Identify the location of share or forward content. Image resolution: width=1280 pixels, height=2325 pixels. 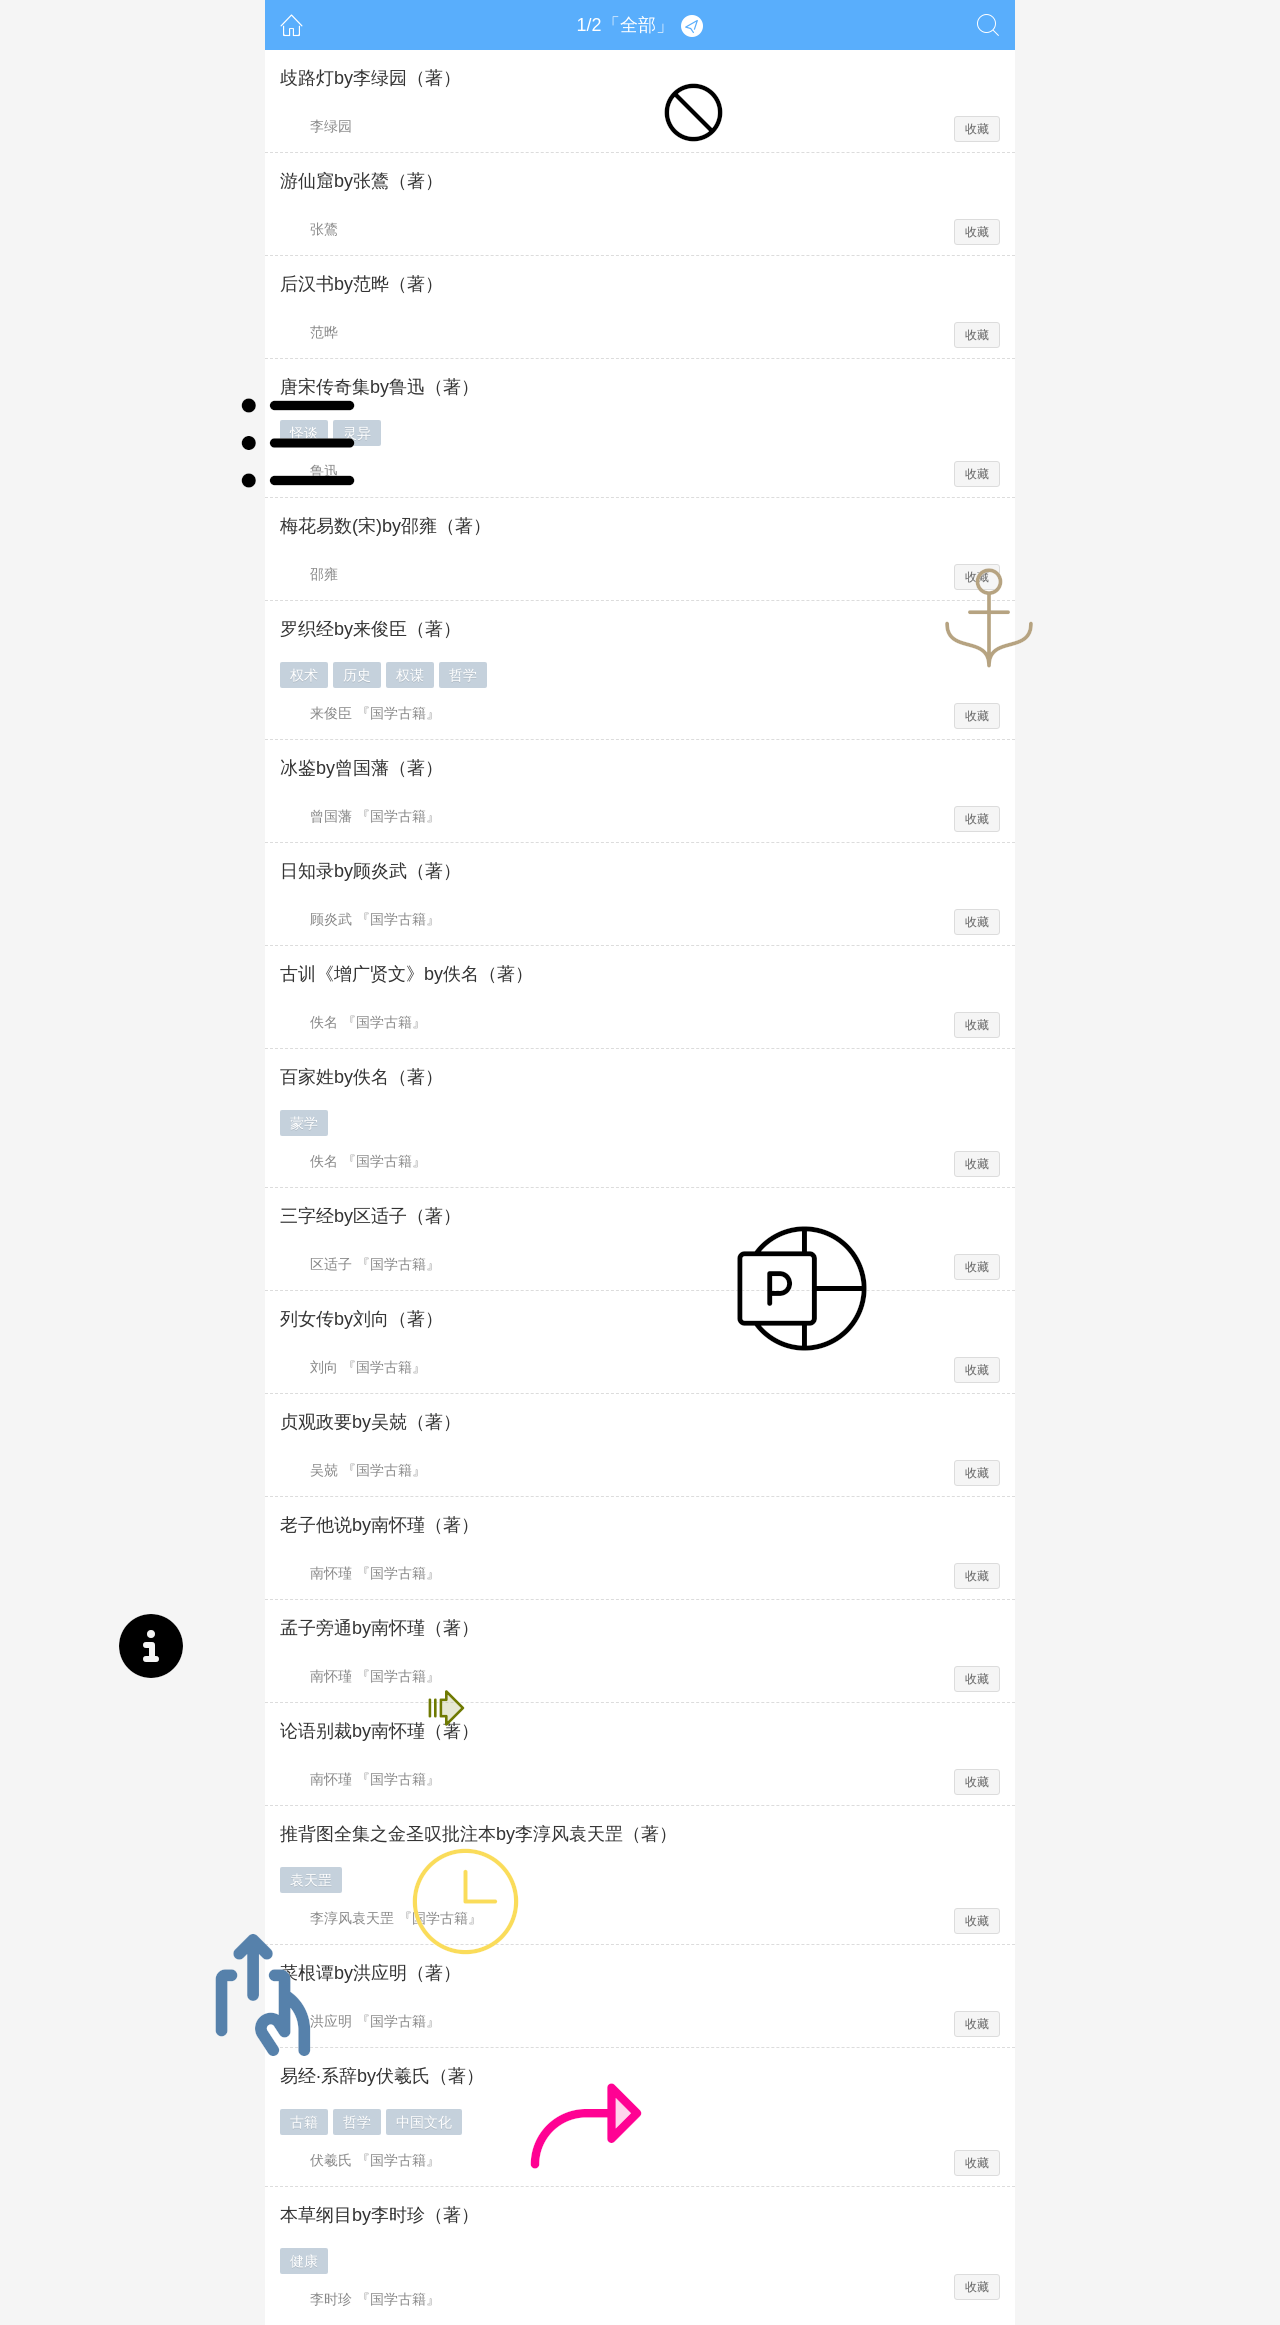
(586, 2126).